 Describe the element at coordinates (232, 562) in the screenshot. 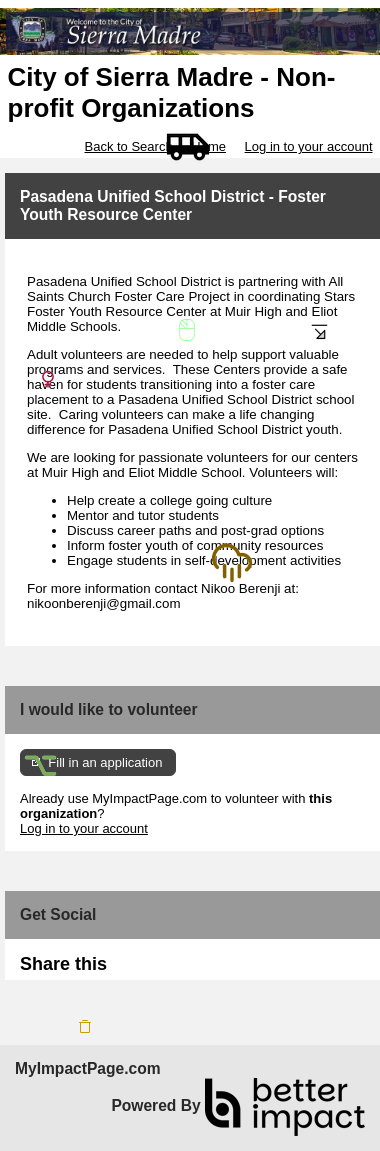

I see `indicates rainy weather conditions` at that location.